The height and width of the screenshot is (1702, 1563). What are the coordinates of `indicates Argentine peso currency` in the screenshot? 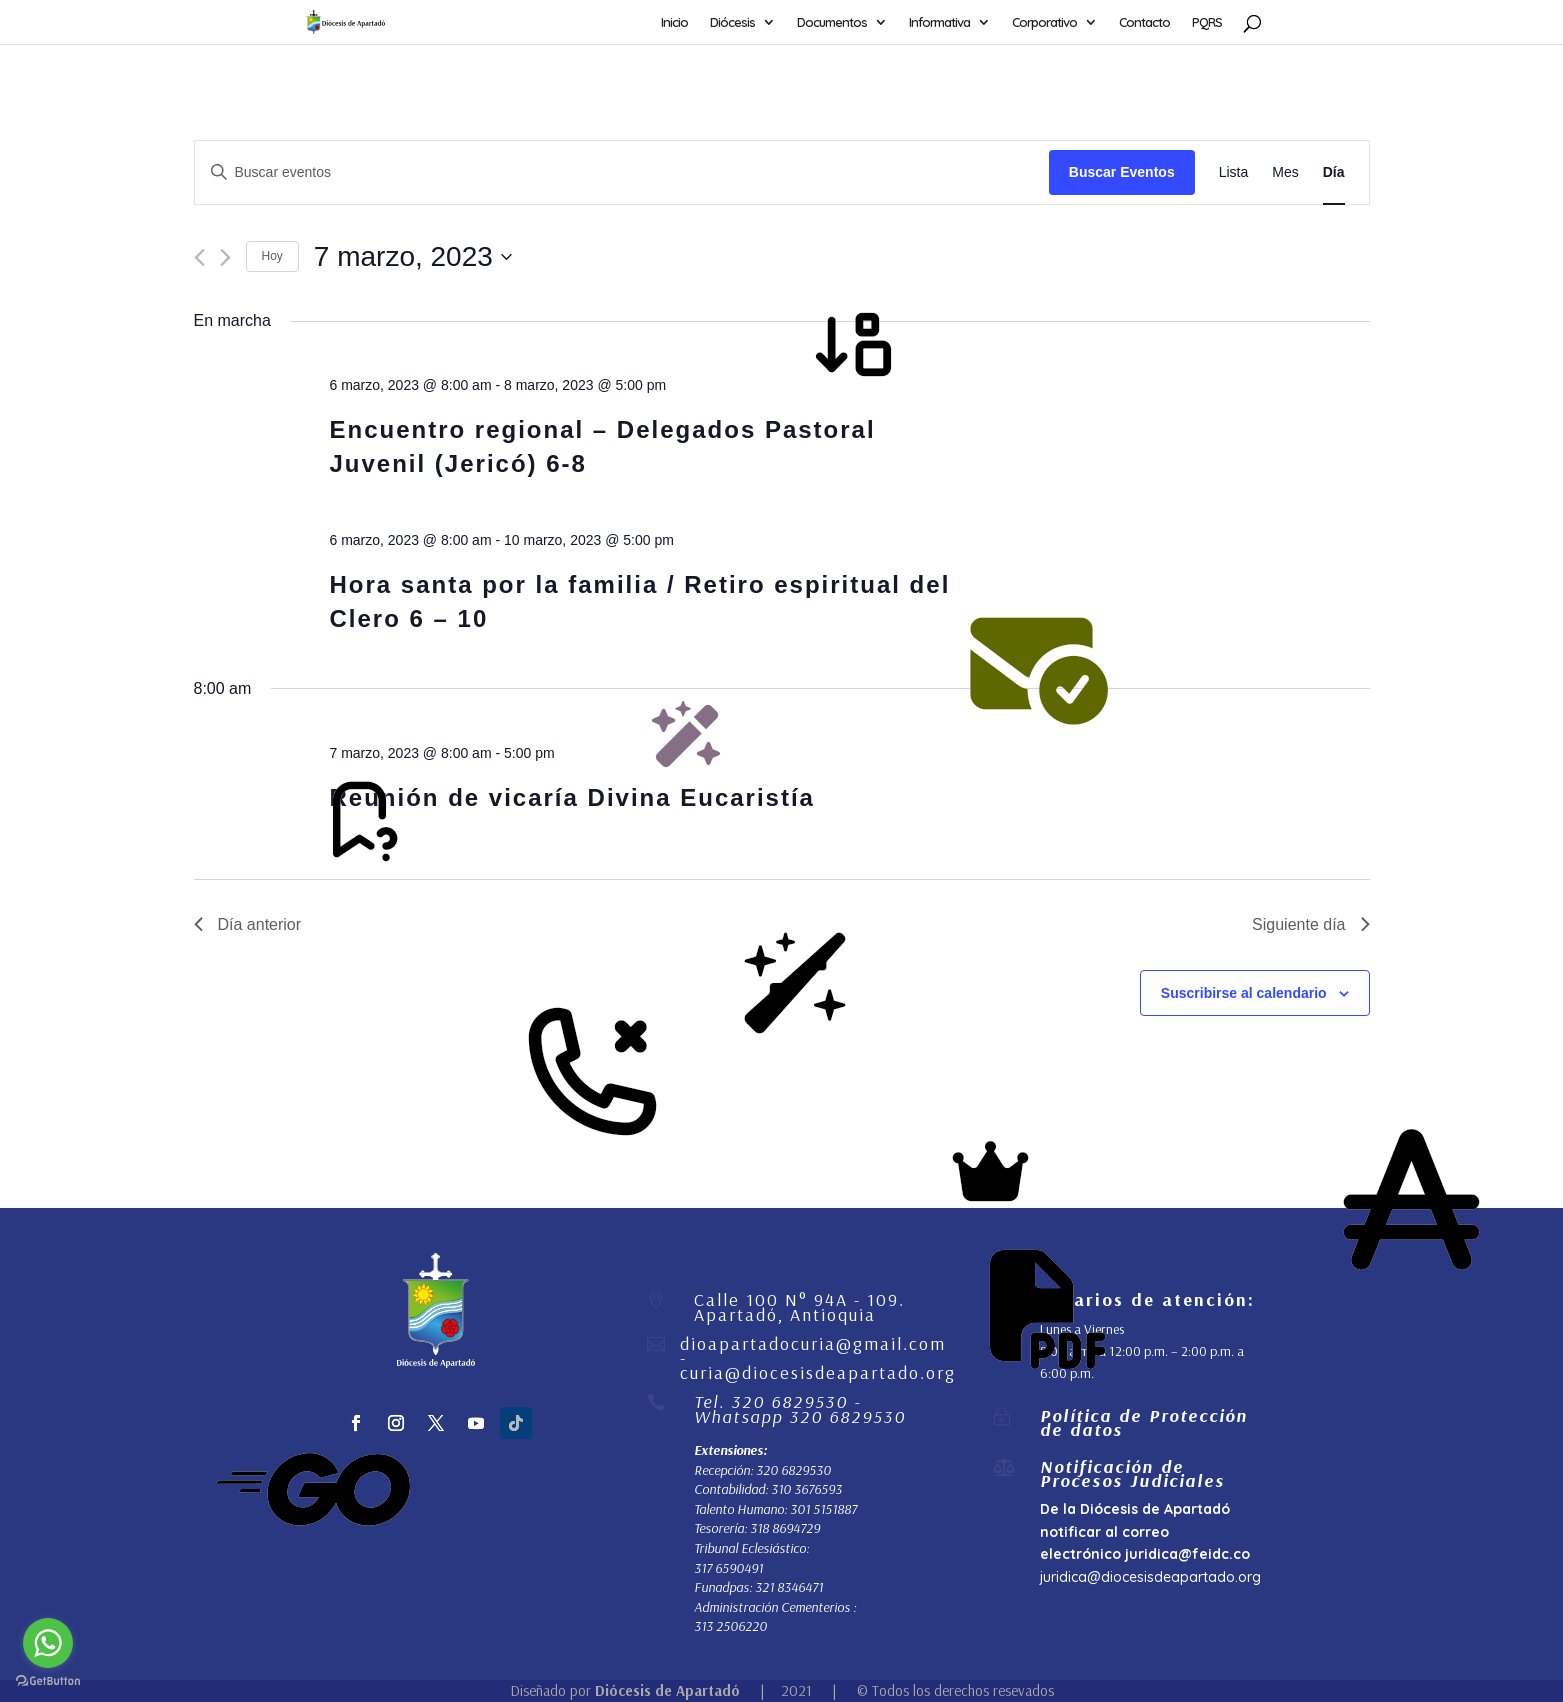 It's located at (1411, 1199).